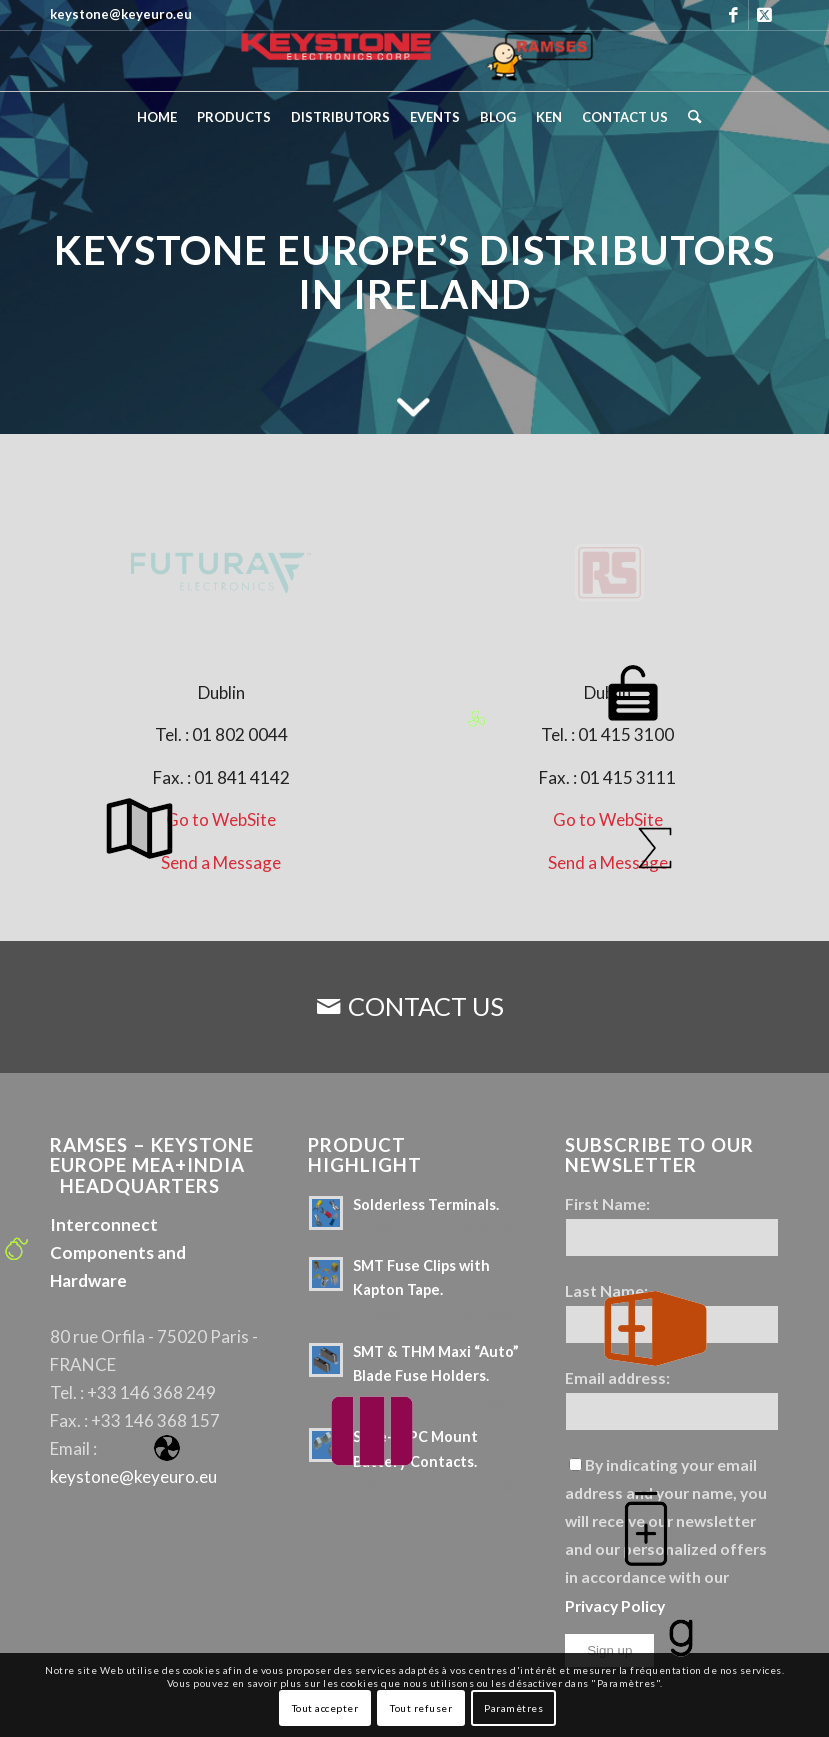 Image resolution: width=829 pixels, height=1737 pixels. Describe the element at coordinates (167, 1448) in the screenshot. I see `indicates content is loading` at that location.